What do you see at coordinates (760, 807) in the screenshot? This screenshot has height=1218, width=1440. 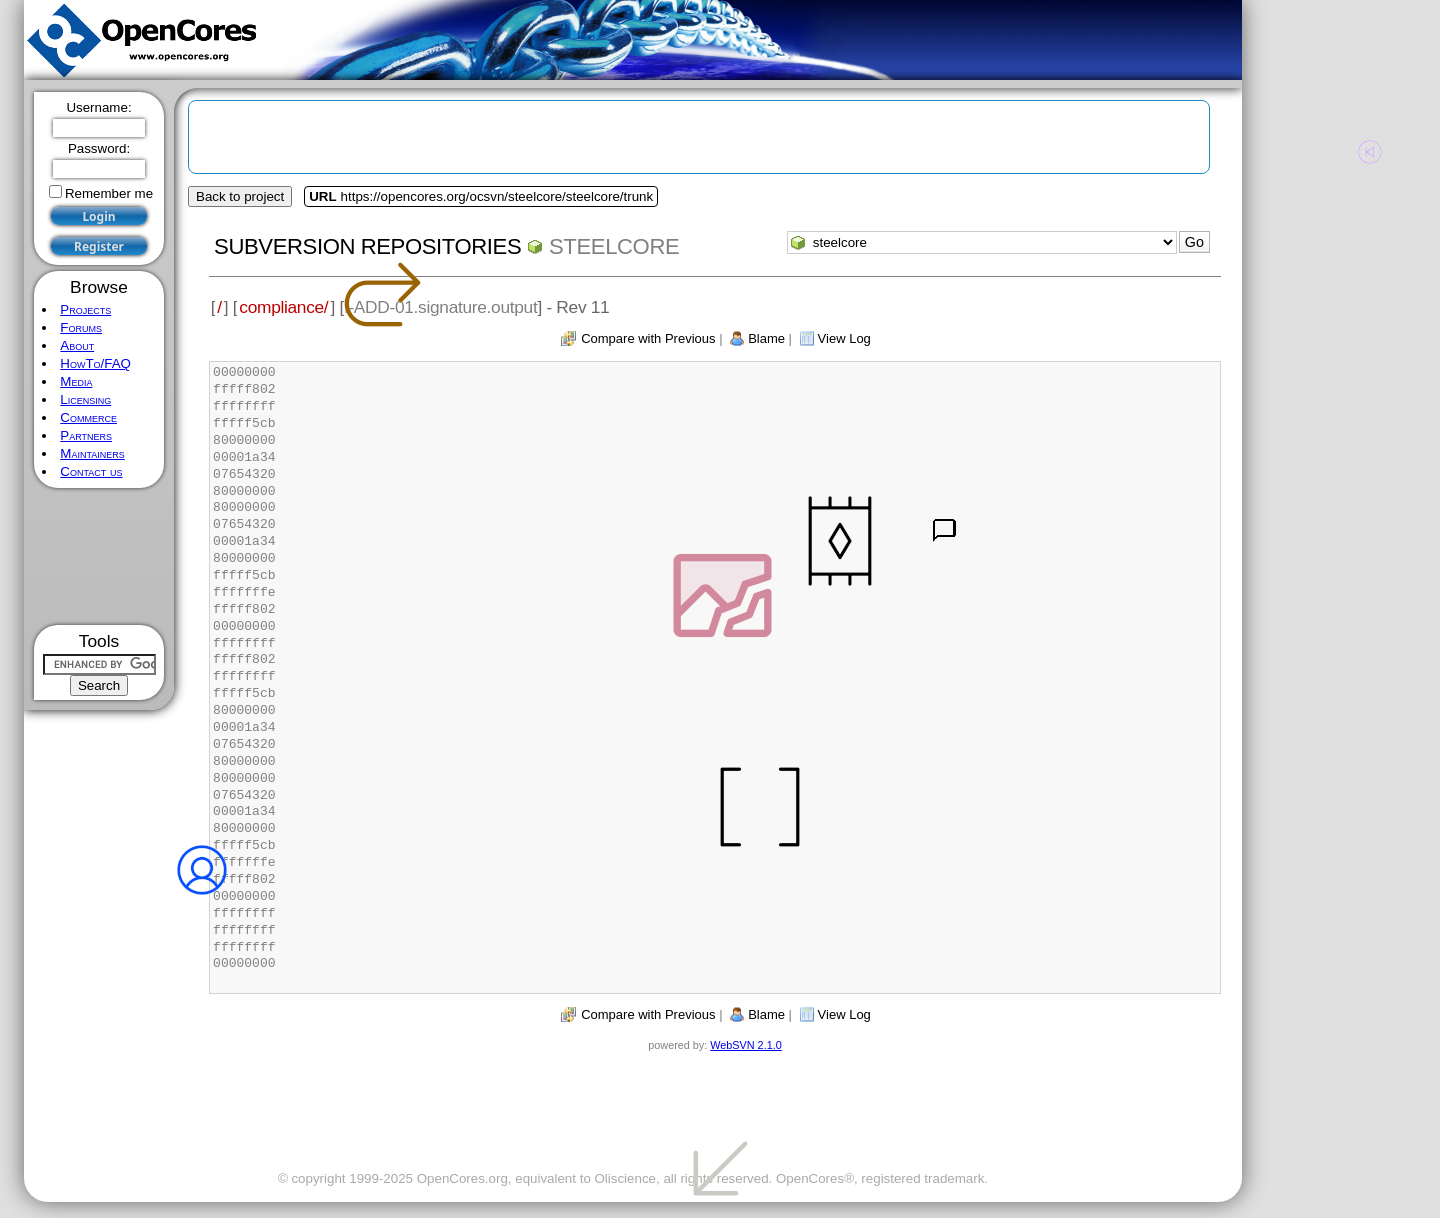 I see `insert code or text block` at bounding box center [760, 807].